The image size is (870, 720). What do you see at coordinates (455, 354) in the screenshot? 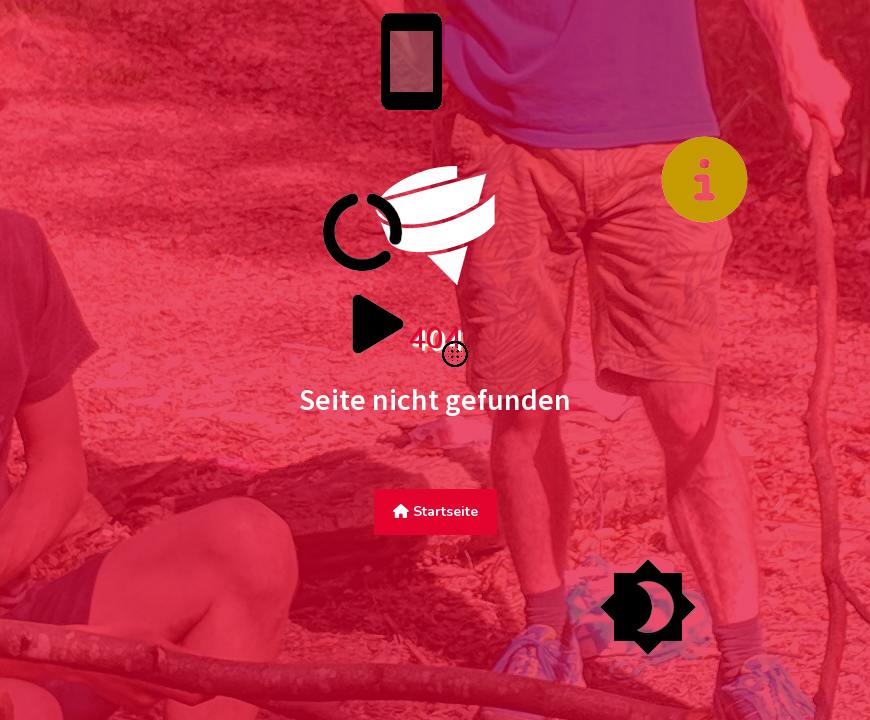
I see `apply circular blur effect to image` at bounding box center [455, 354].